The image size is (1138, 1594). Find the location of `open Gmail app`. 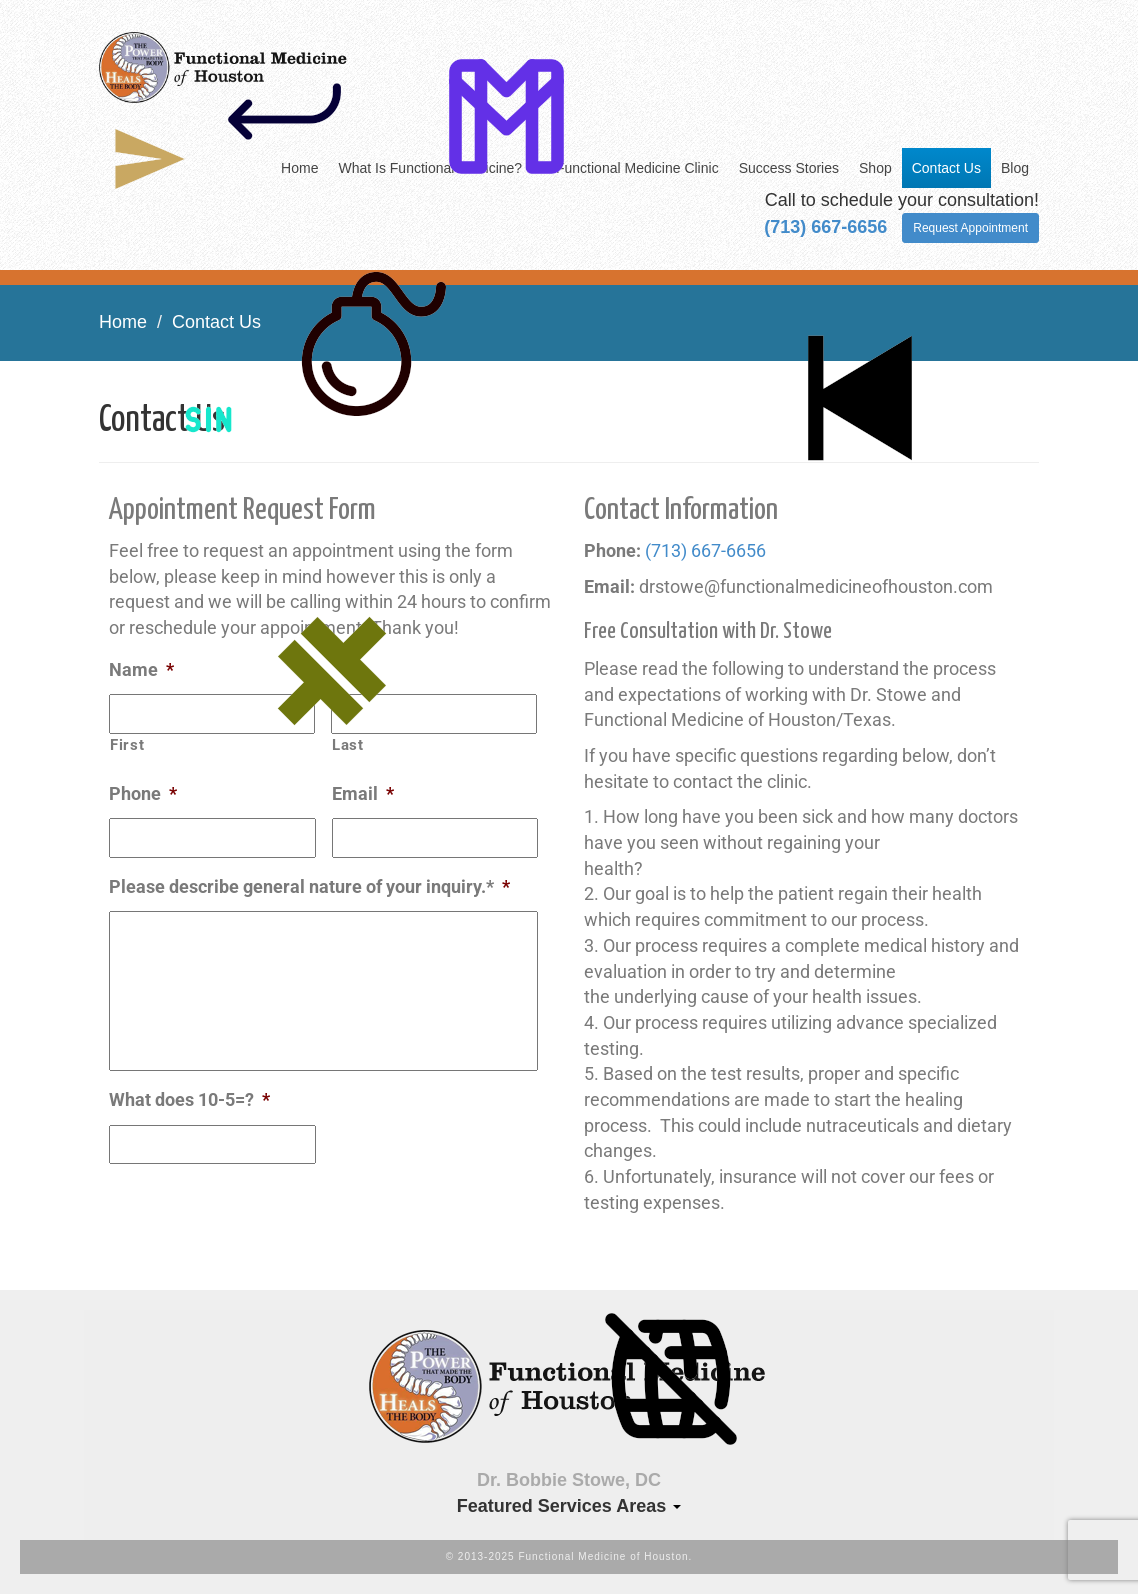

open Gmail app is located at coordinates (506, 116).